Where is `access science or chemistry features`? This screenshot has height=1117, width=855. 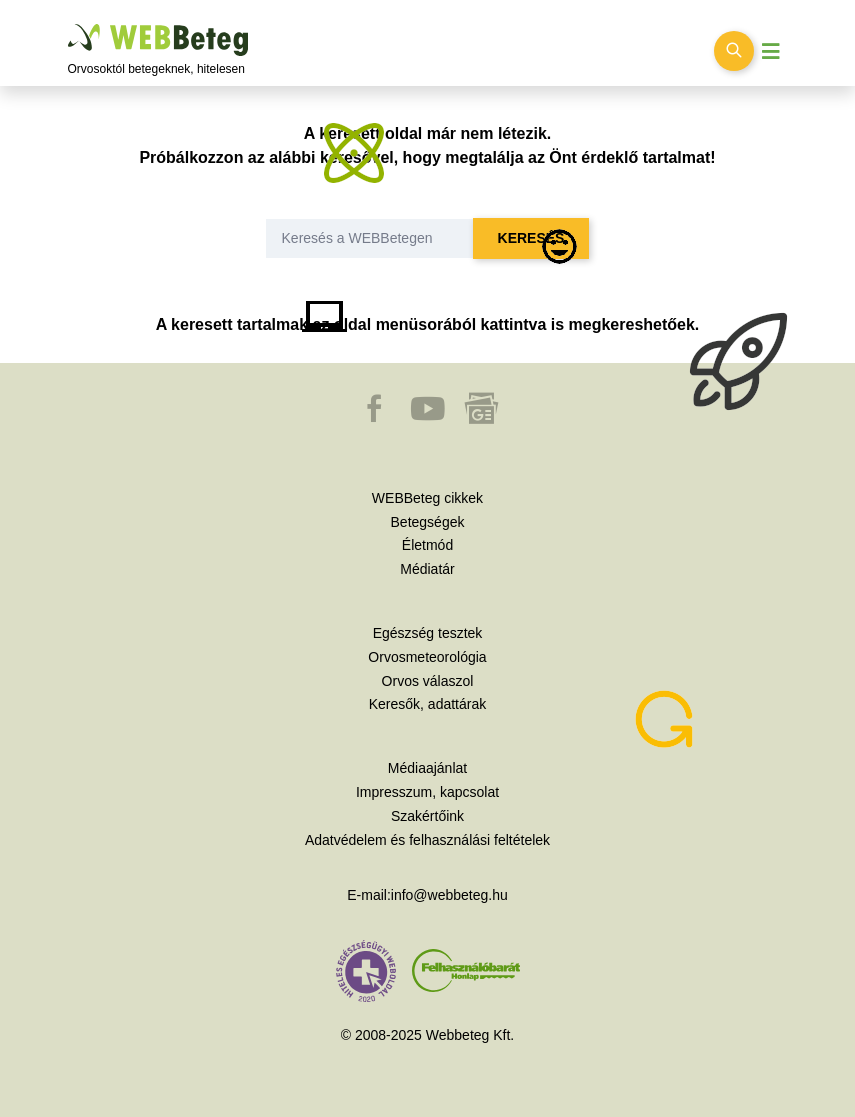
access science or chemistry features is located at coordinates (354, 153).